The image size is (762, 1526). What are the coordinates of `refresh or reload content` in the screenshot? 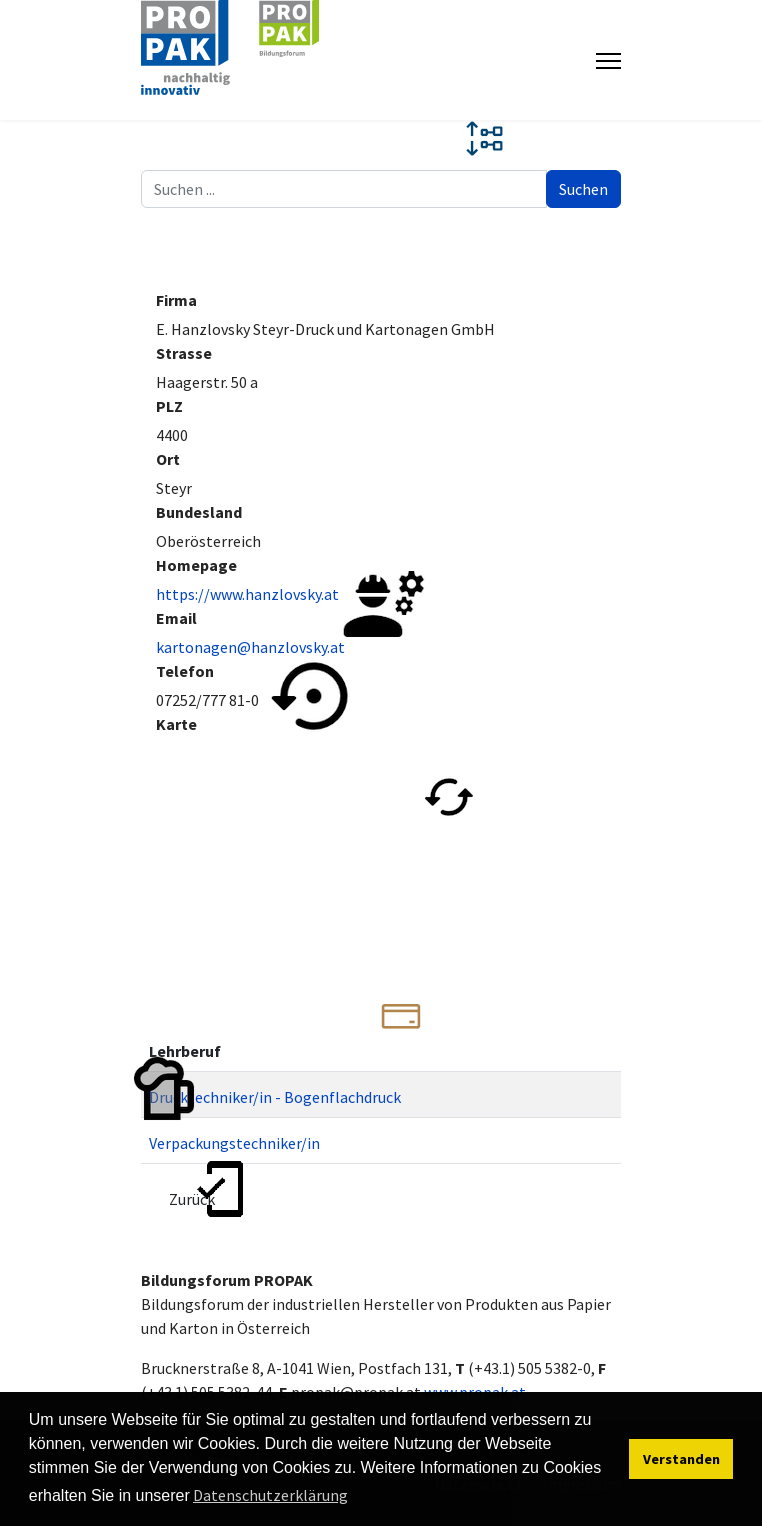 It's located at (449, 797).